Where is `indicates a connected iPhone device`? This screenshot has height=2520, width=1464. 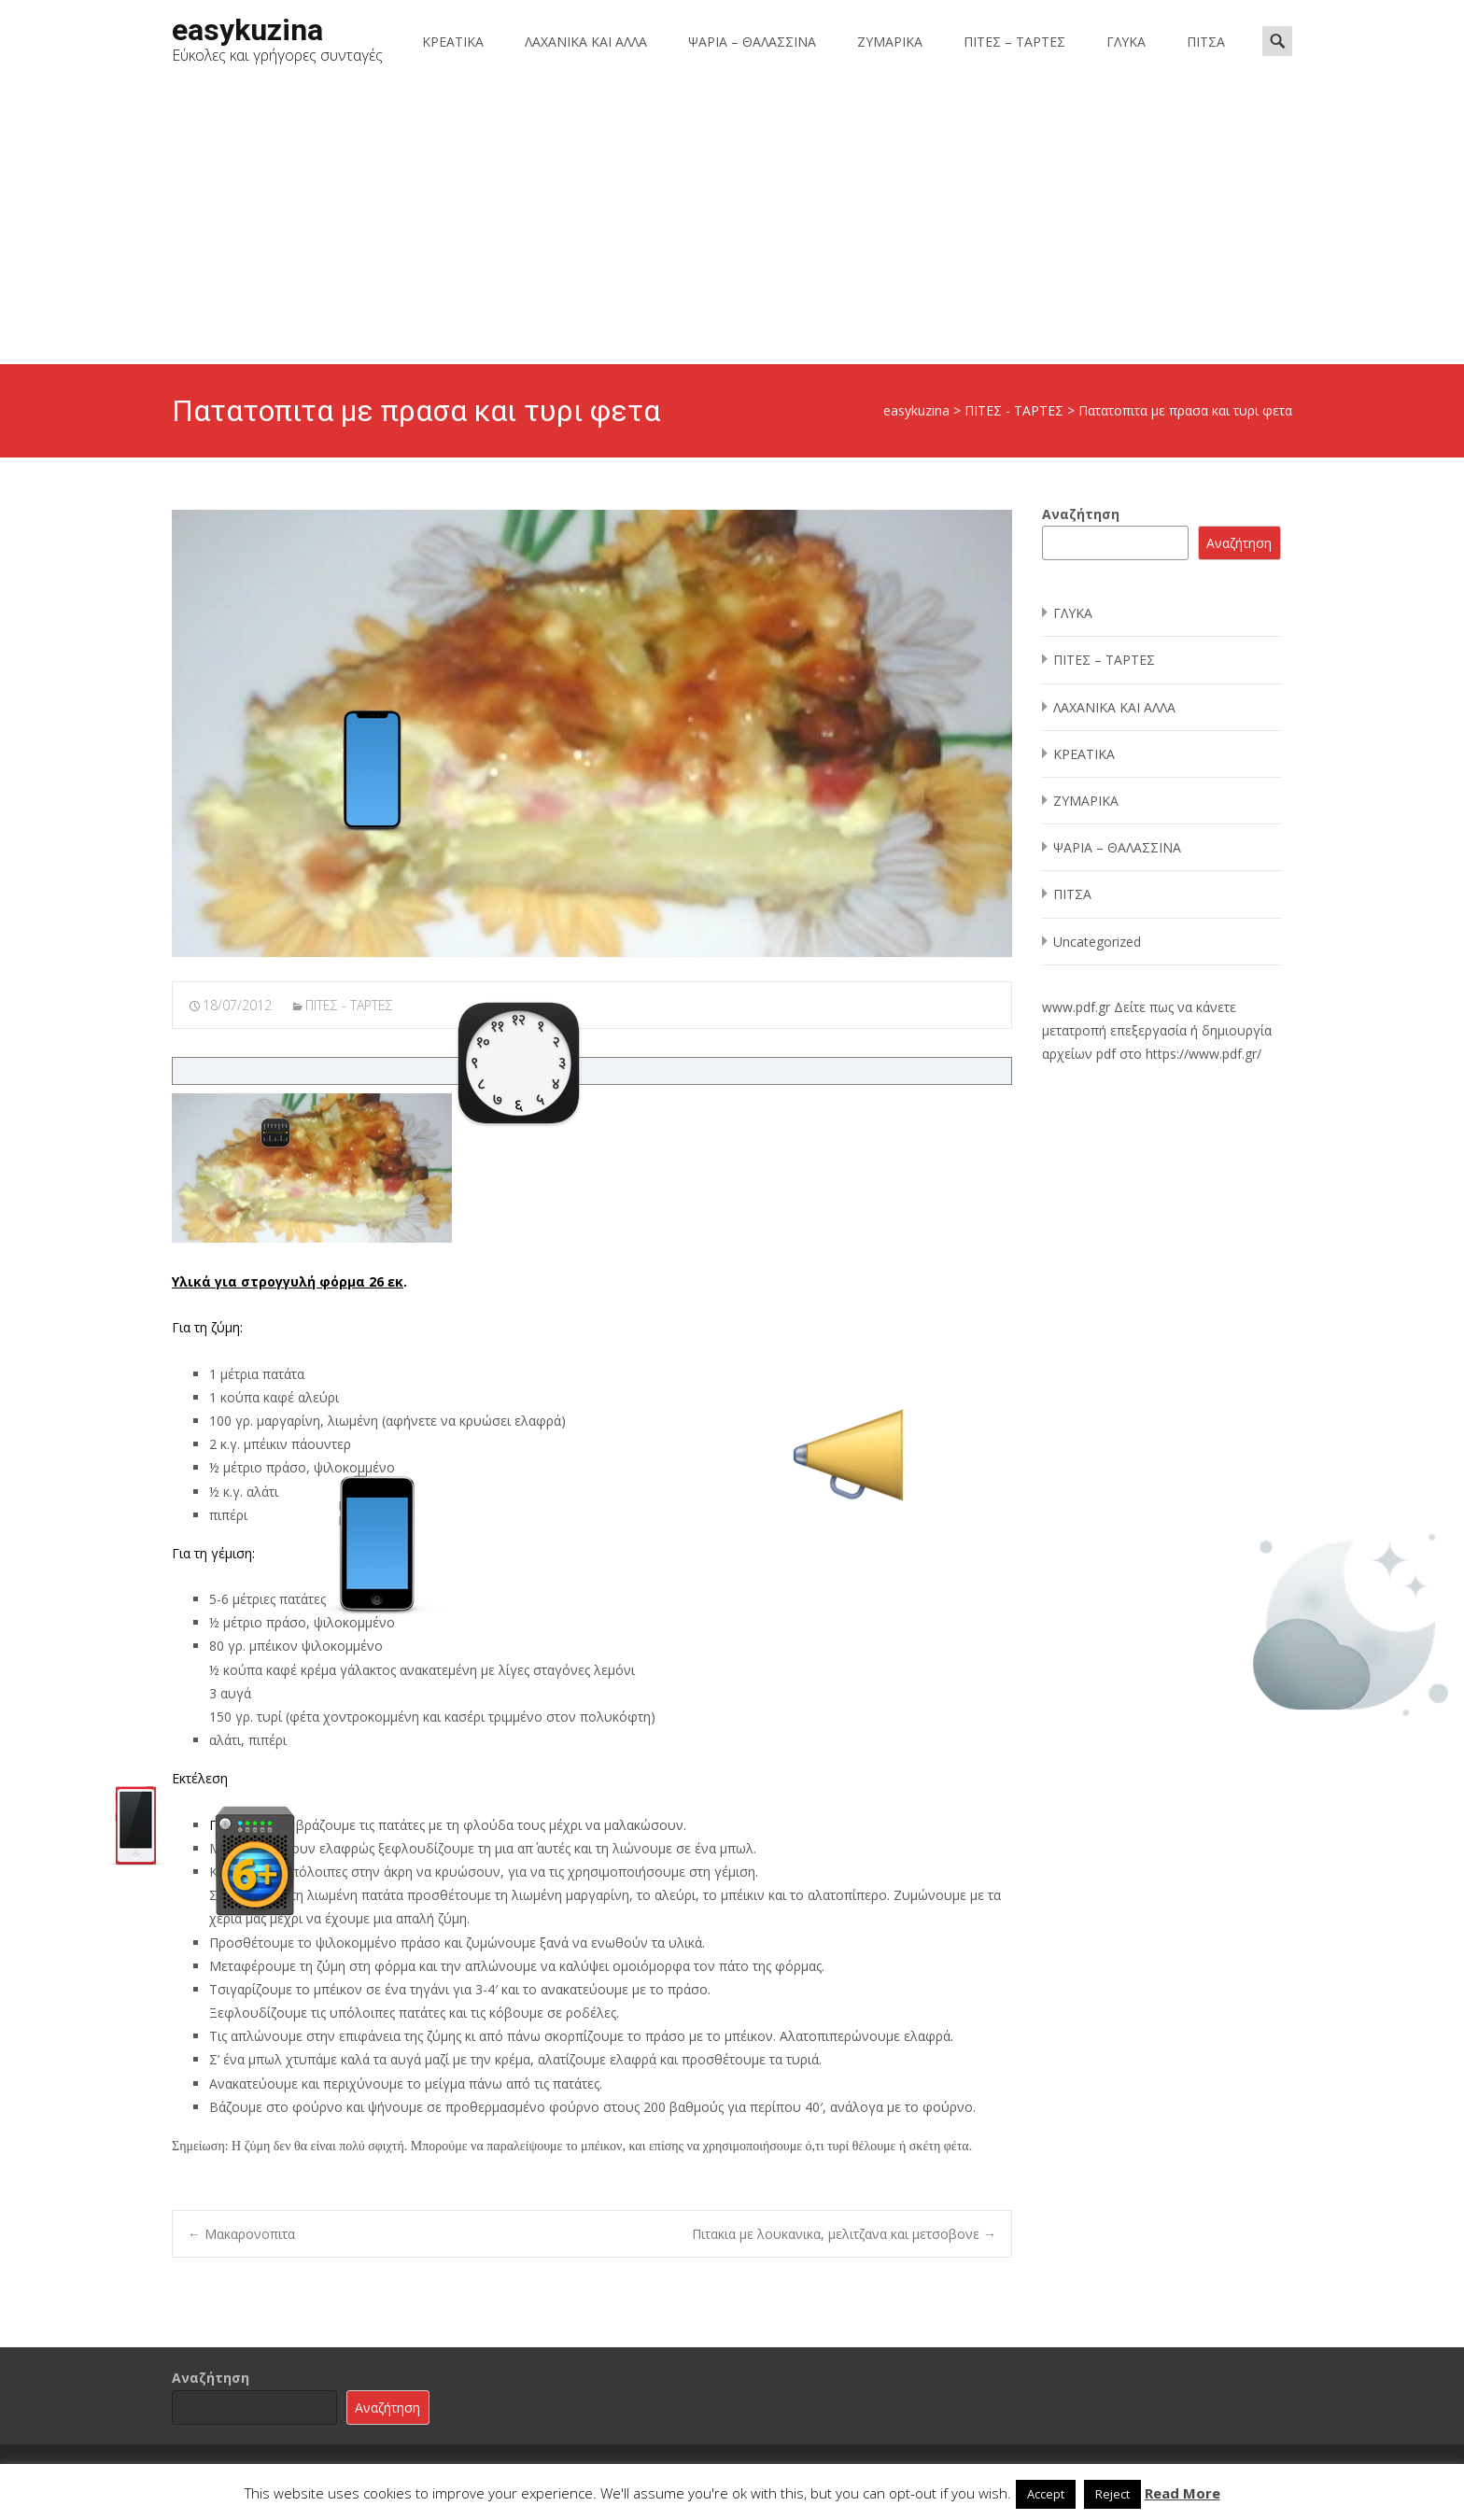
indicates a connected iPhone device is located at coordinates (372, 771).